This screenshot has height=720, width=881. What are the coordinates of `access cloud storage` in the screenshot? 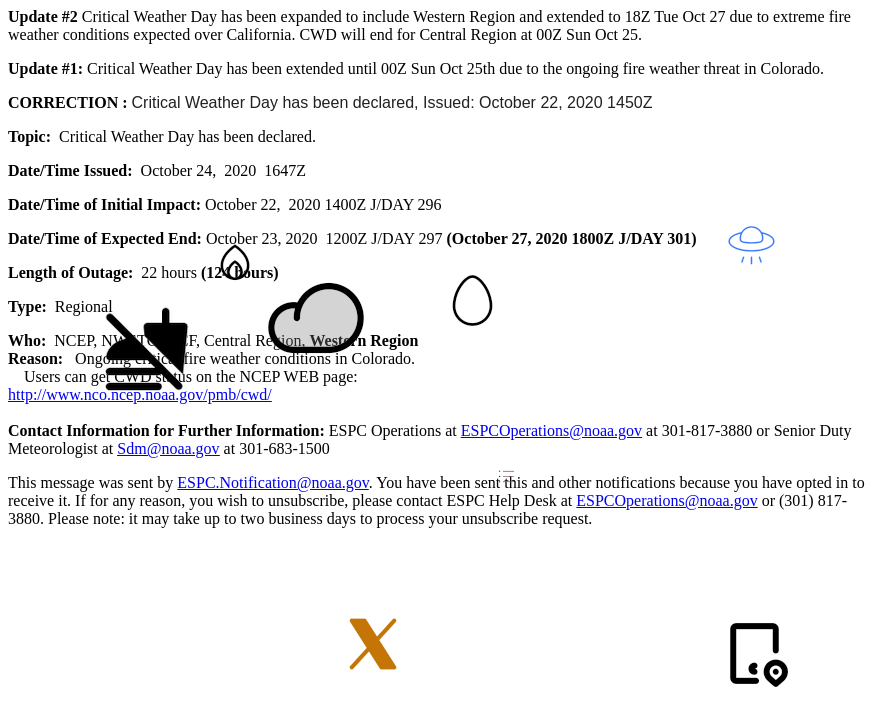 It's located at (316, 318).